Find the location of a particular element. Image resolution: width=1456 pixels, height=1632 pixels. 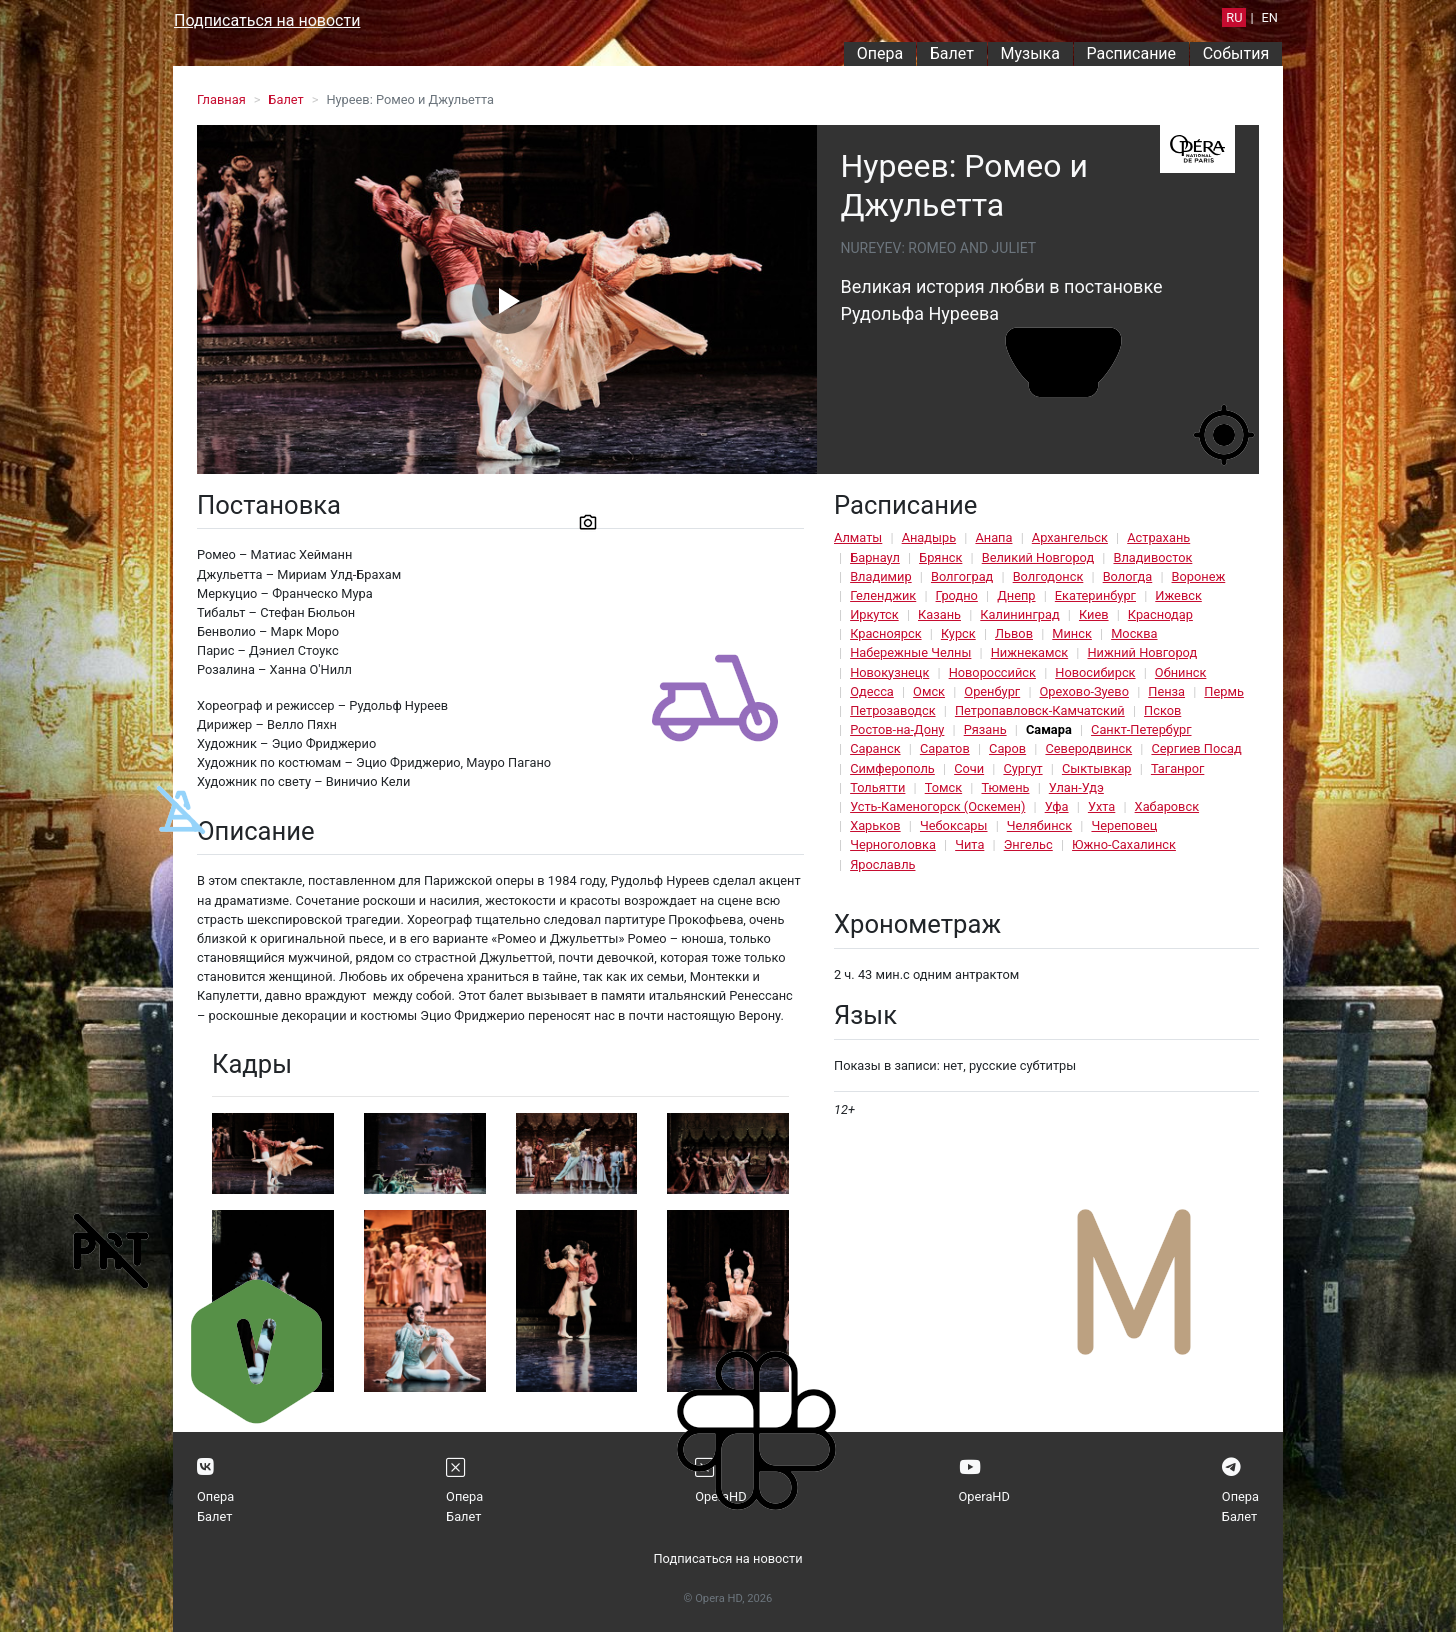

indicates a label or category starting with "M" is located at coordinates (1134, 1282).